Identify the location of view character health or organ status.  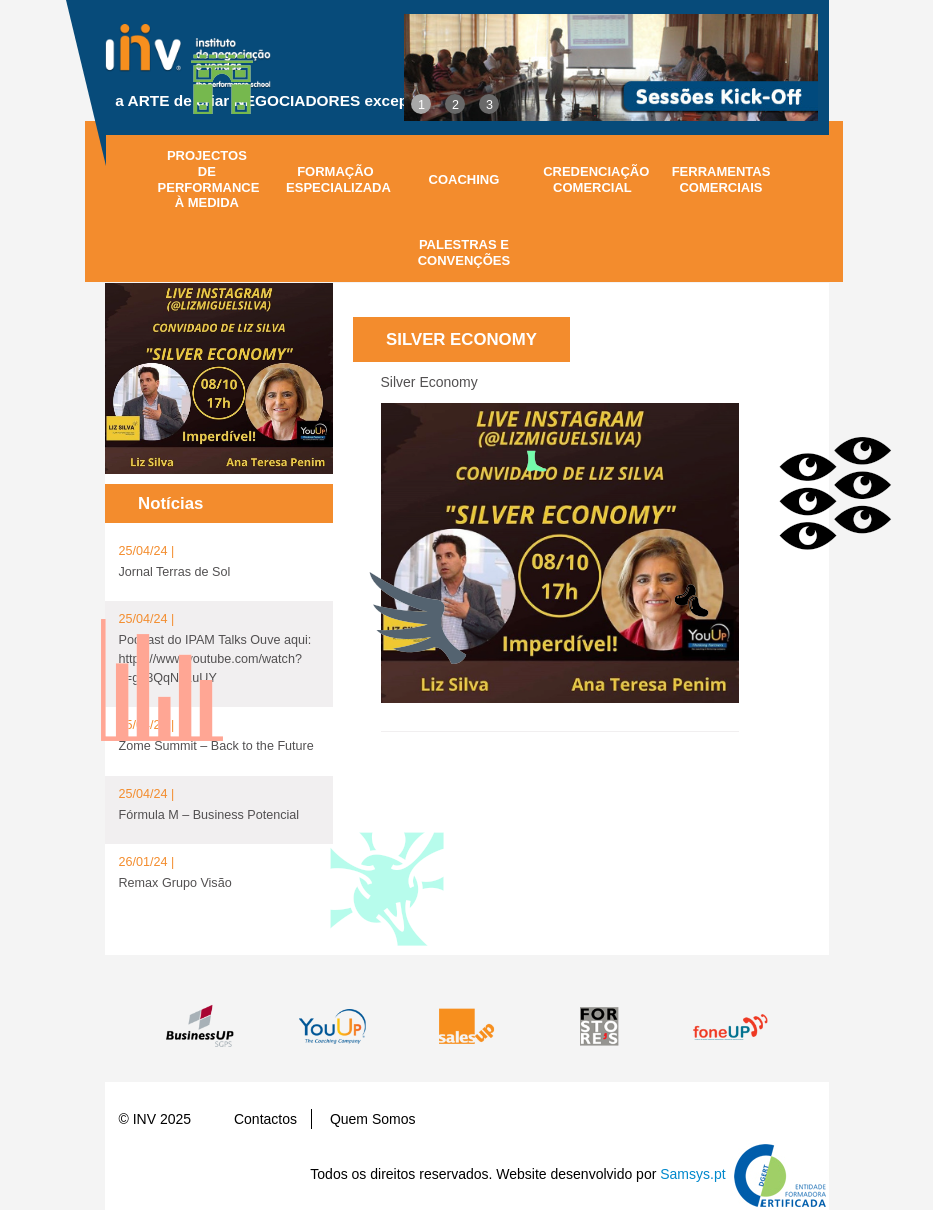
(387, 889).